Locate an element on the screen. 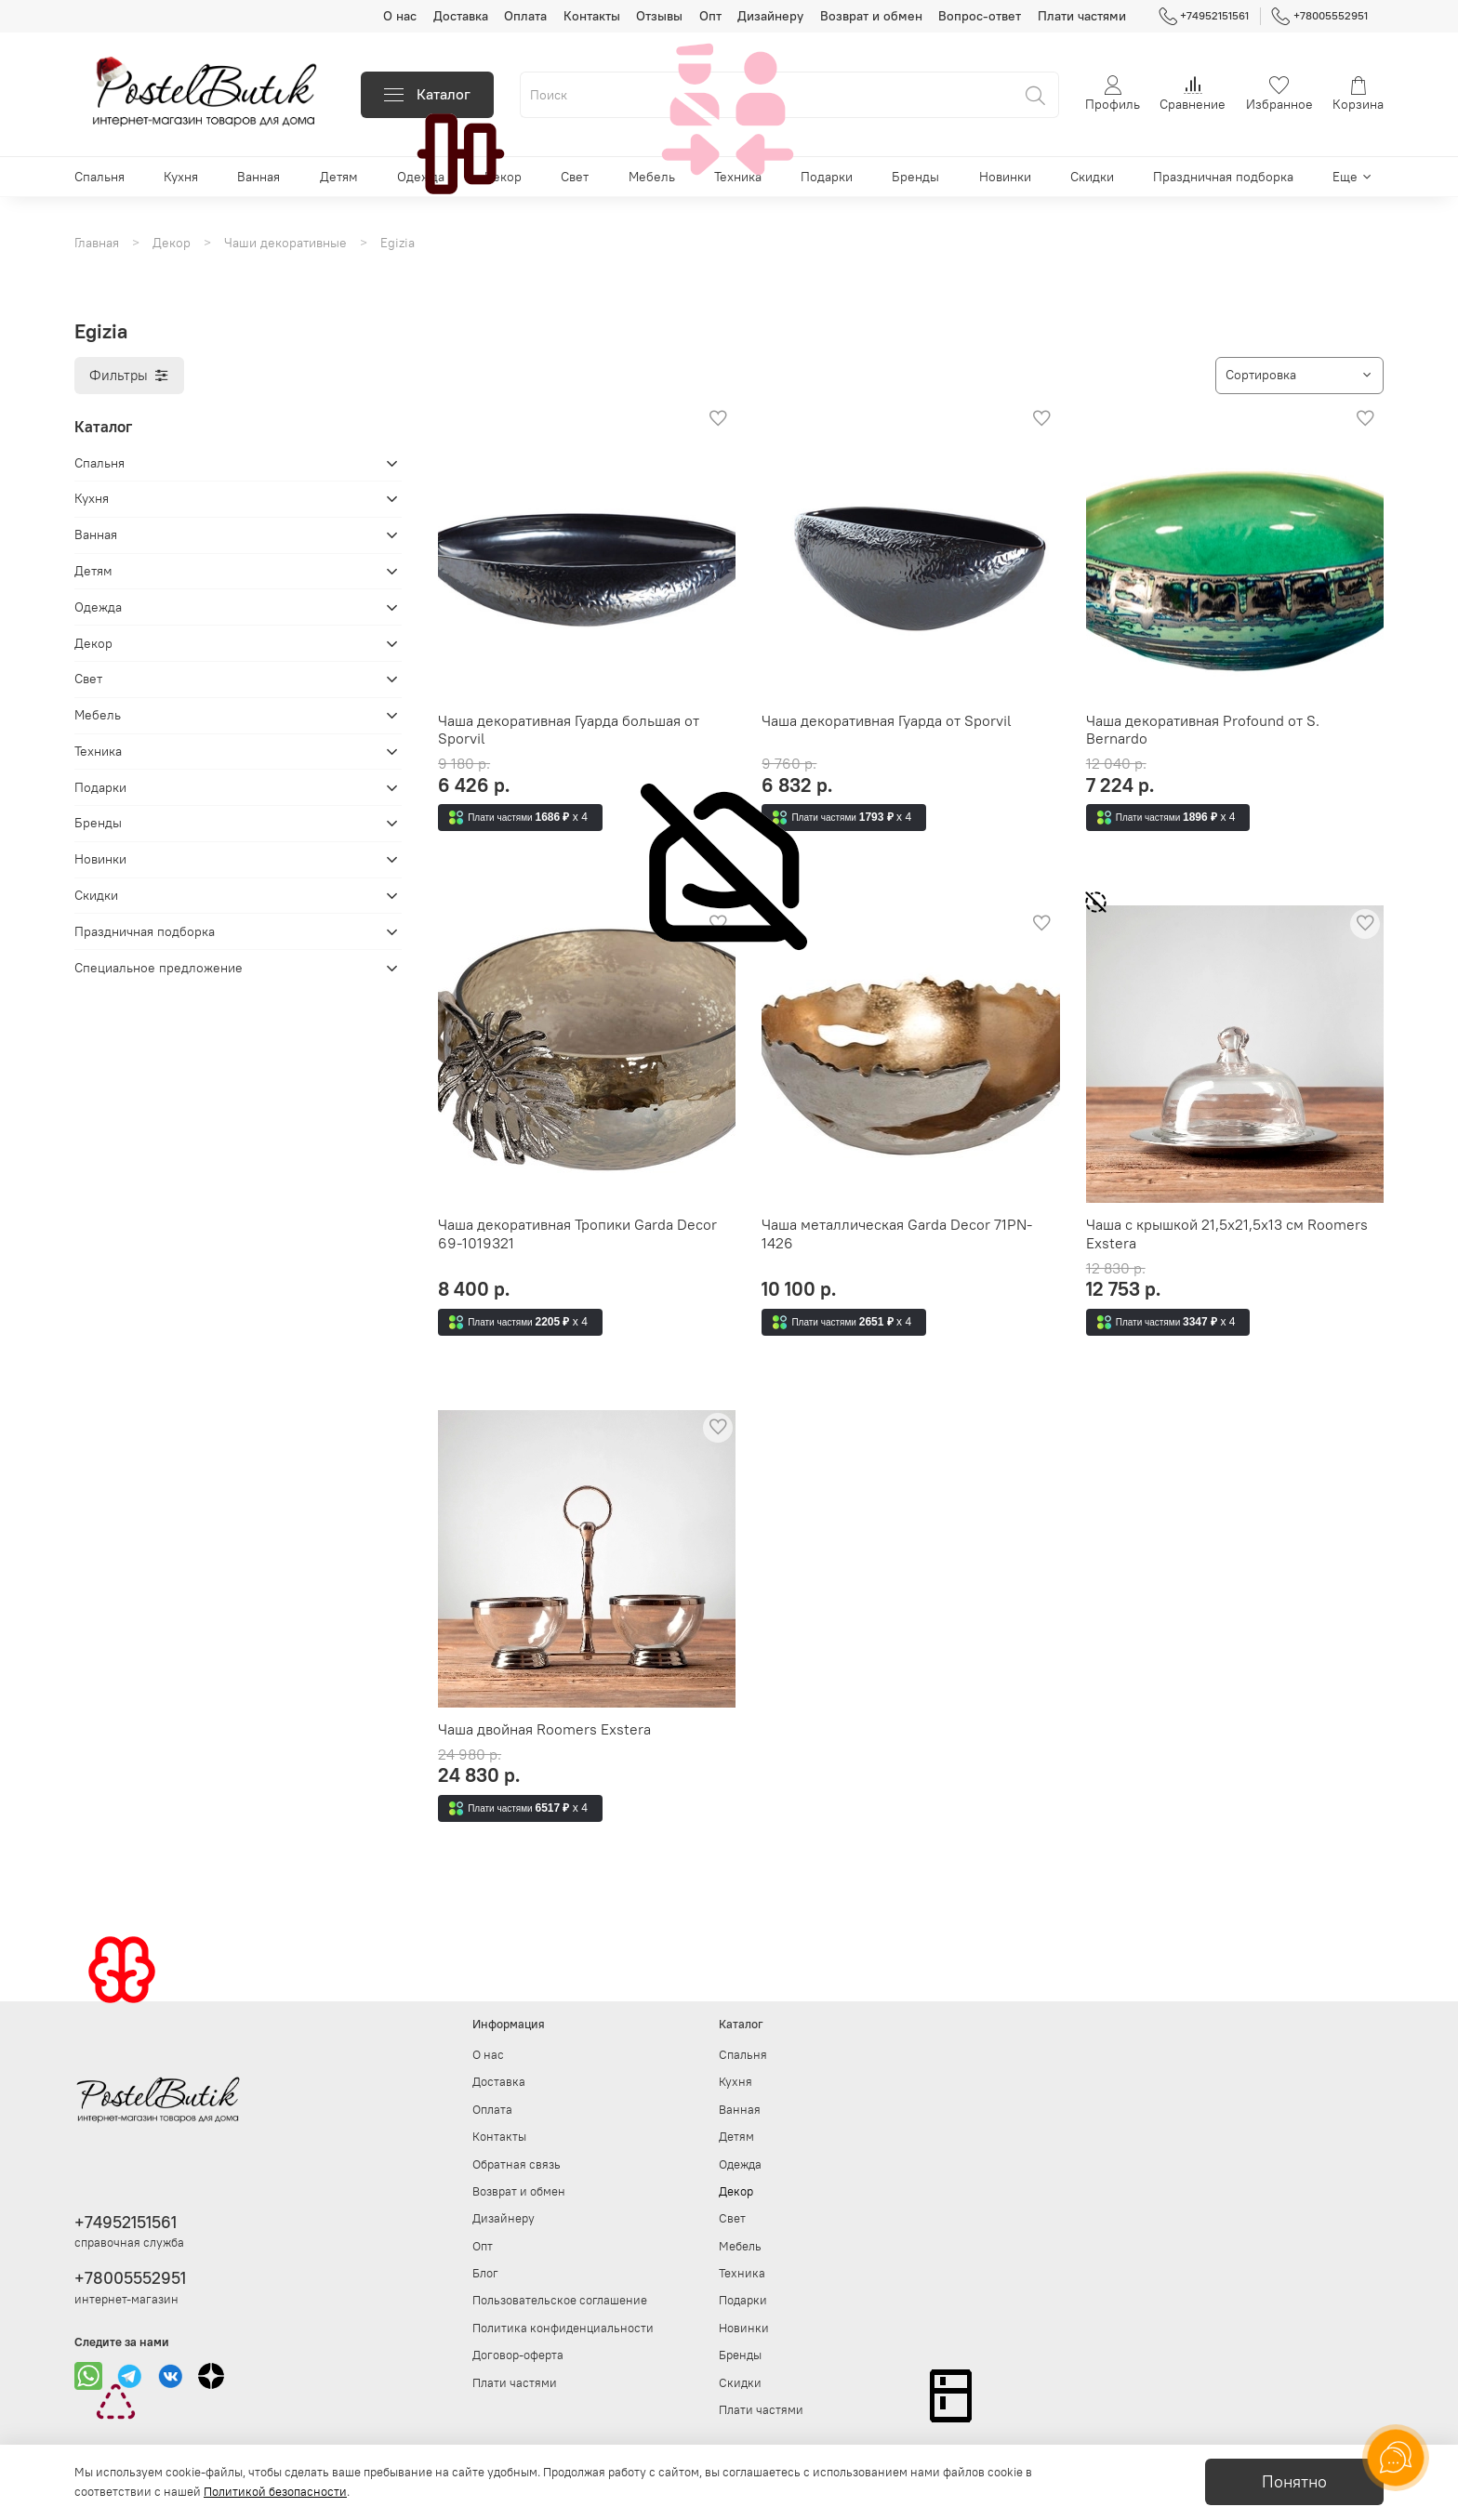 The width and height of the screenshot is (1458, 2520). smart home controls are disabled is located at coordinates (723, 866).